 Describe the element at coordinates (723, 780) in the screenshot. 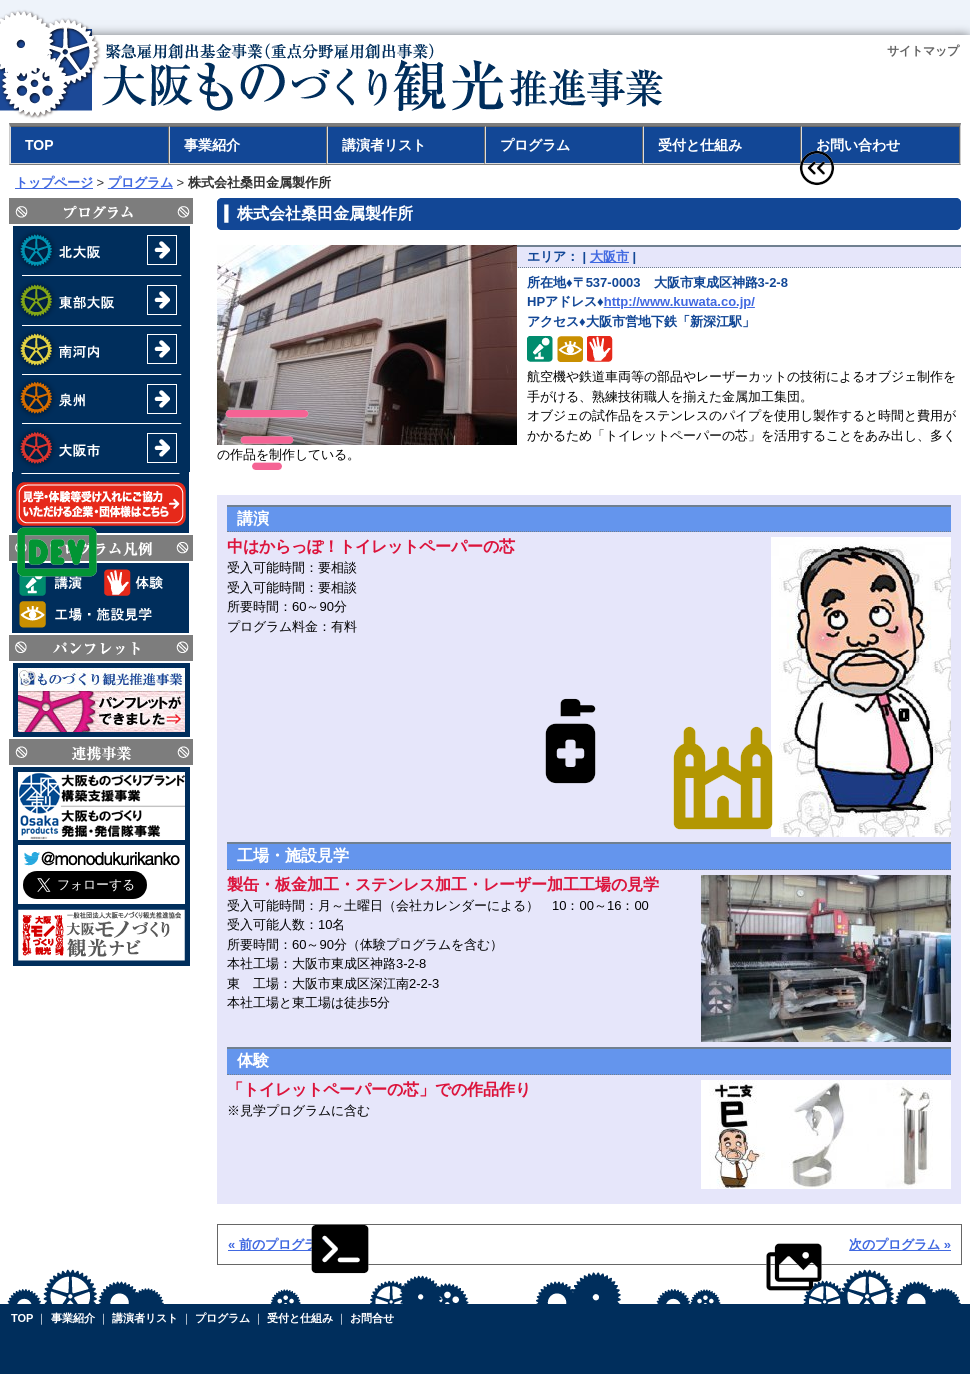

I see `indicates a synagogue or jewish place of worship nearby` at that location.